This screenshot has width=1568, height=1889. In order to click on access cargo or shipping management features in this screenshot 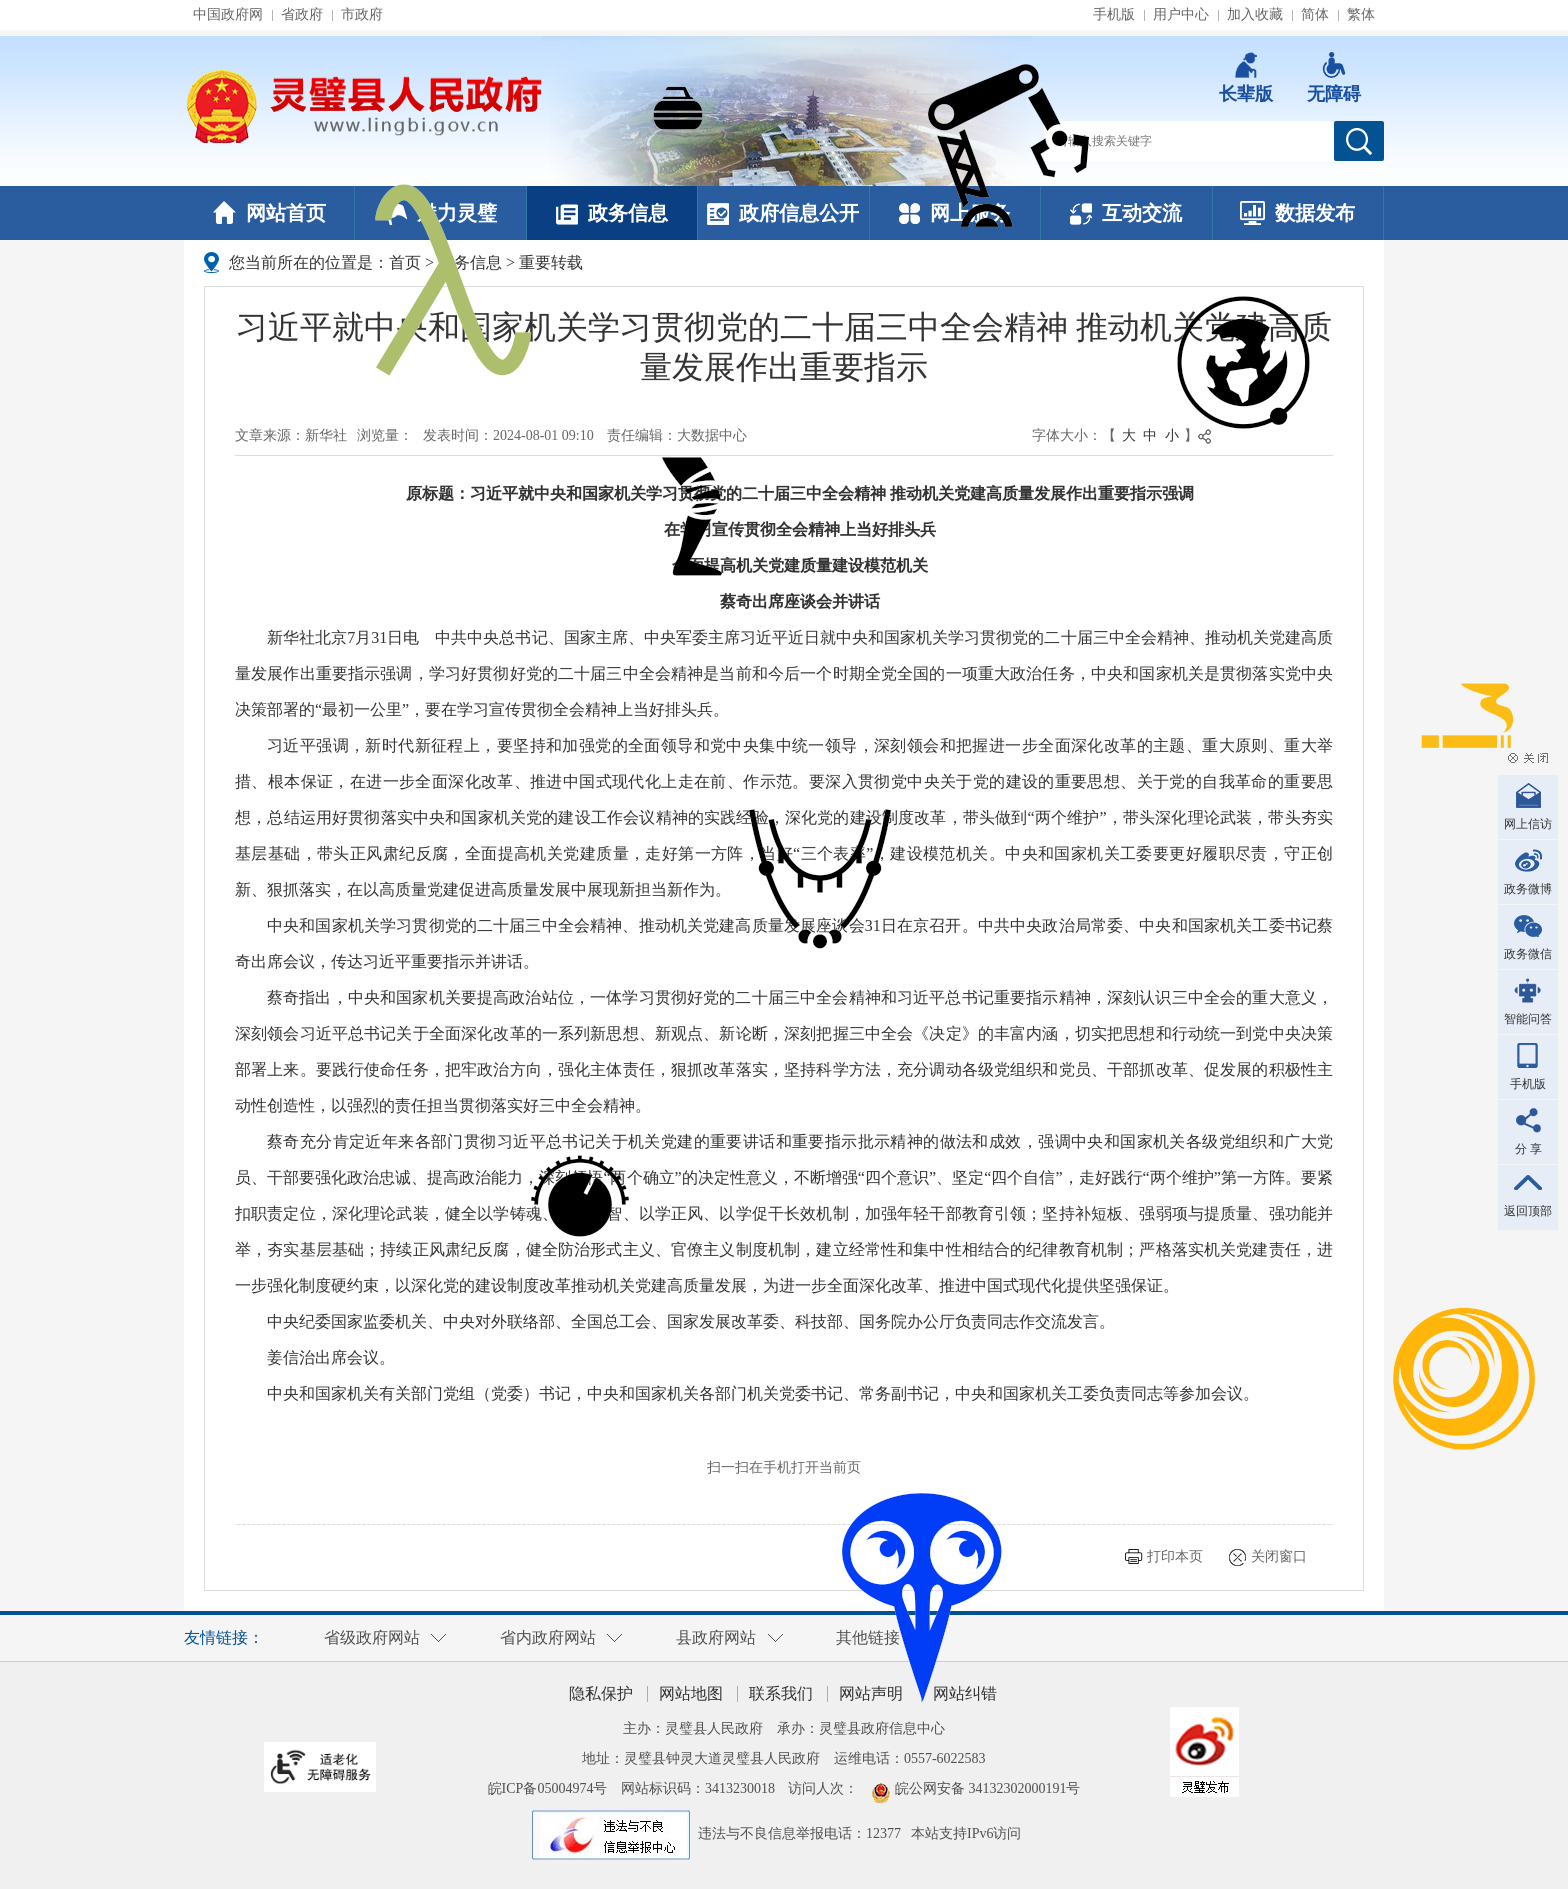, I will do `click(1008, 145)`.